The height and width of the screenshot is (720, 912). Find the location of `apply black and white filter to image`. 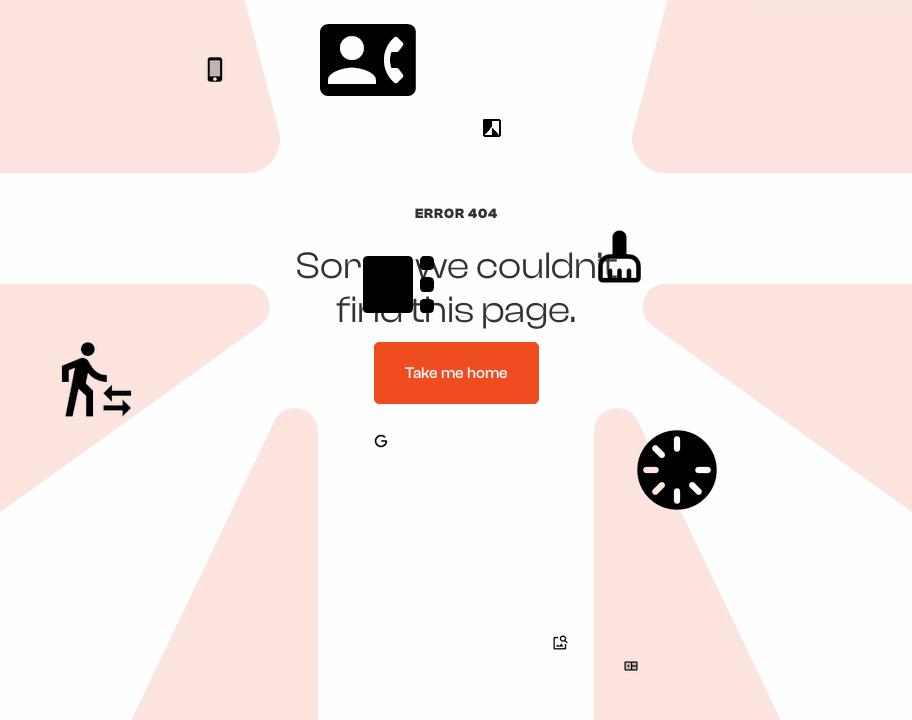

apply black and white filter to image is located at coordinates (492, 128).